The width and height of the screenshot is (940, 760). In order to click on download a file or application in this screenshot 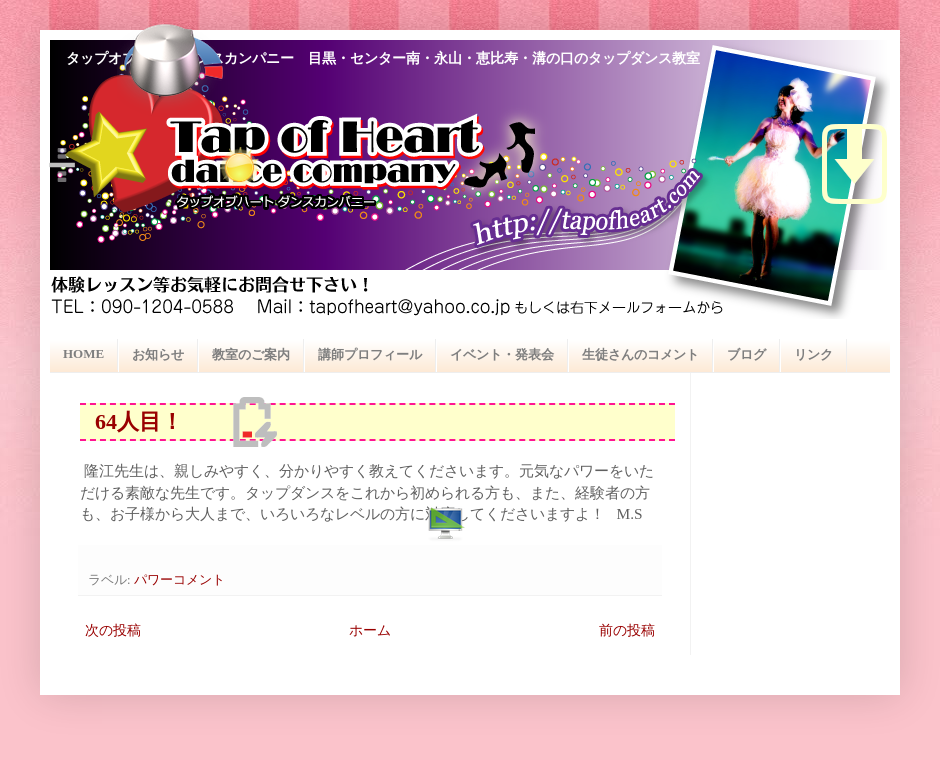, I will do `click(857, 164)`.